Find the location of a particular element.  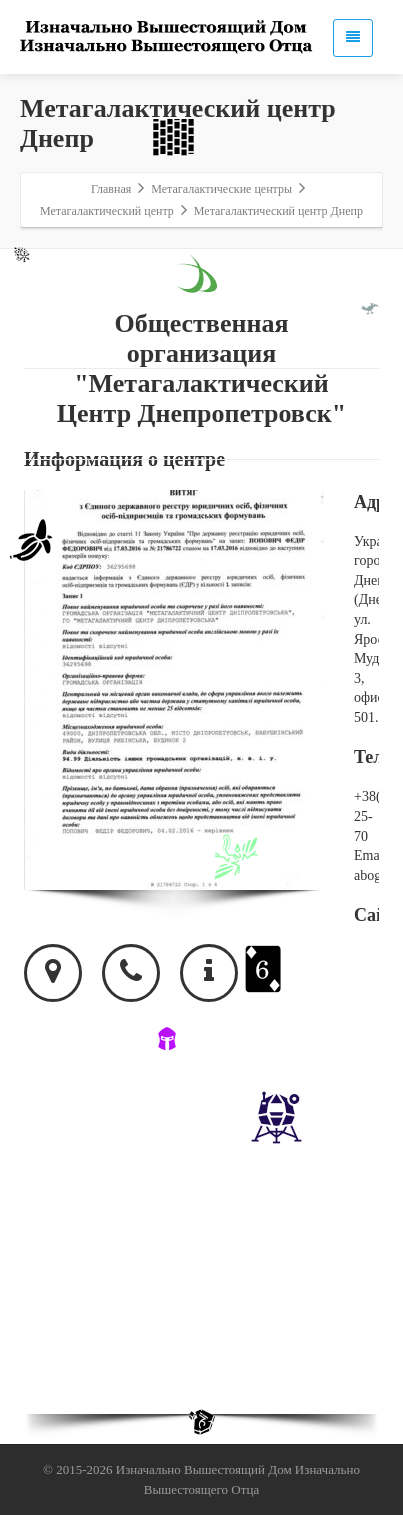

view fossil collection in museum or archaeology game is located at coordinates (236, 857).